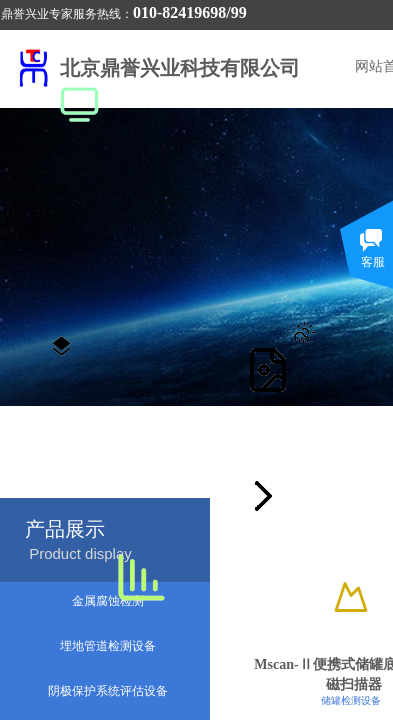 The height and width of the screenshot is (720, 393). I want to click on access tv or display settings, so click(79, 104).